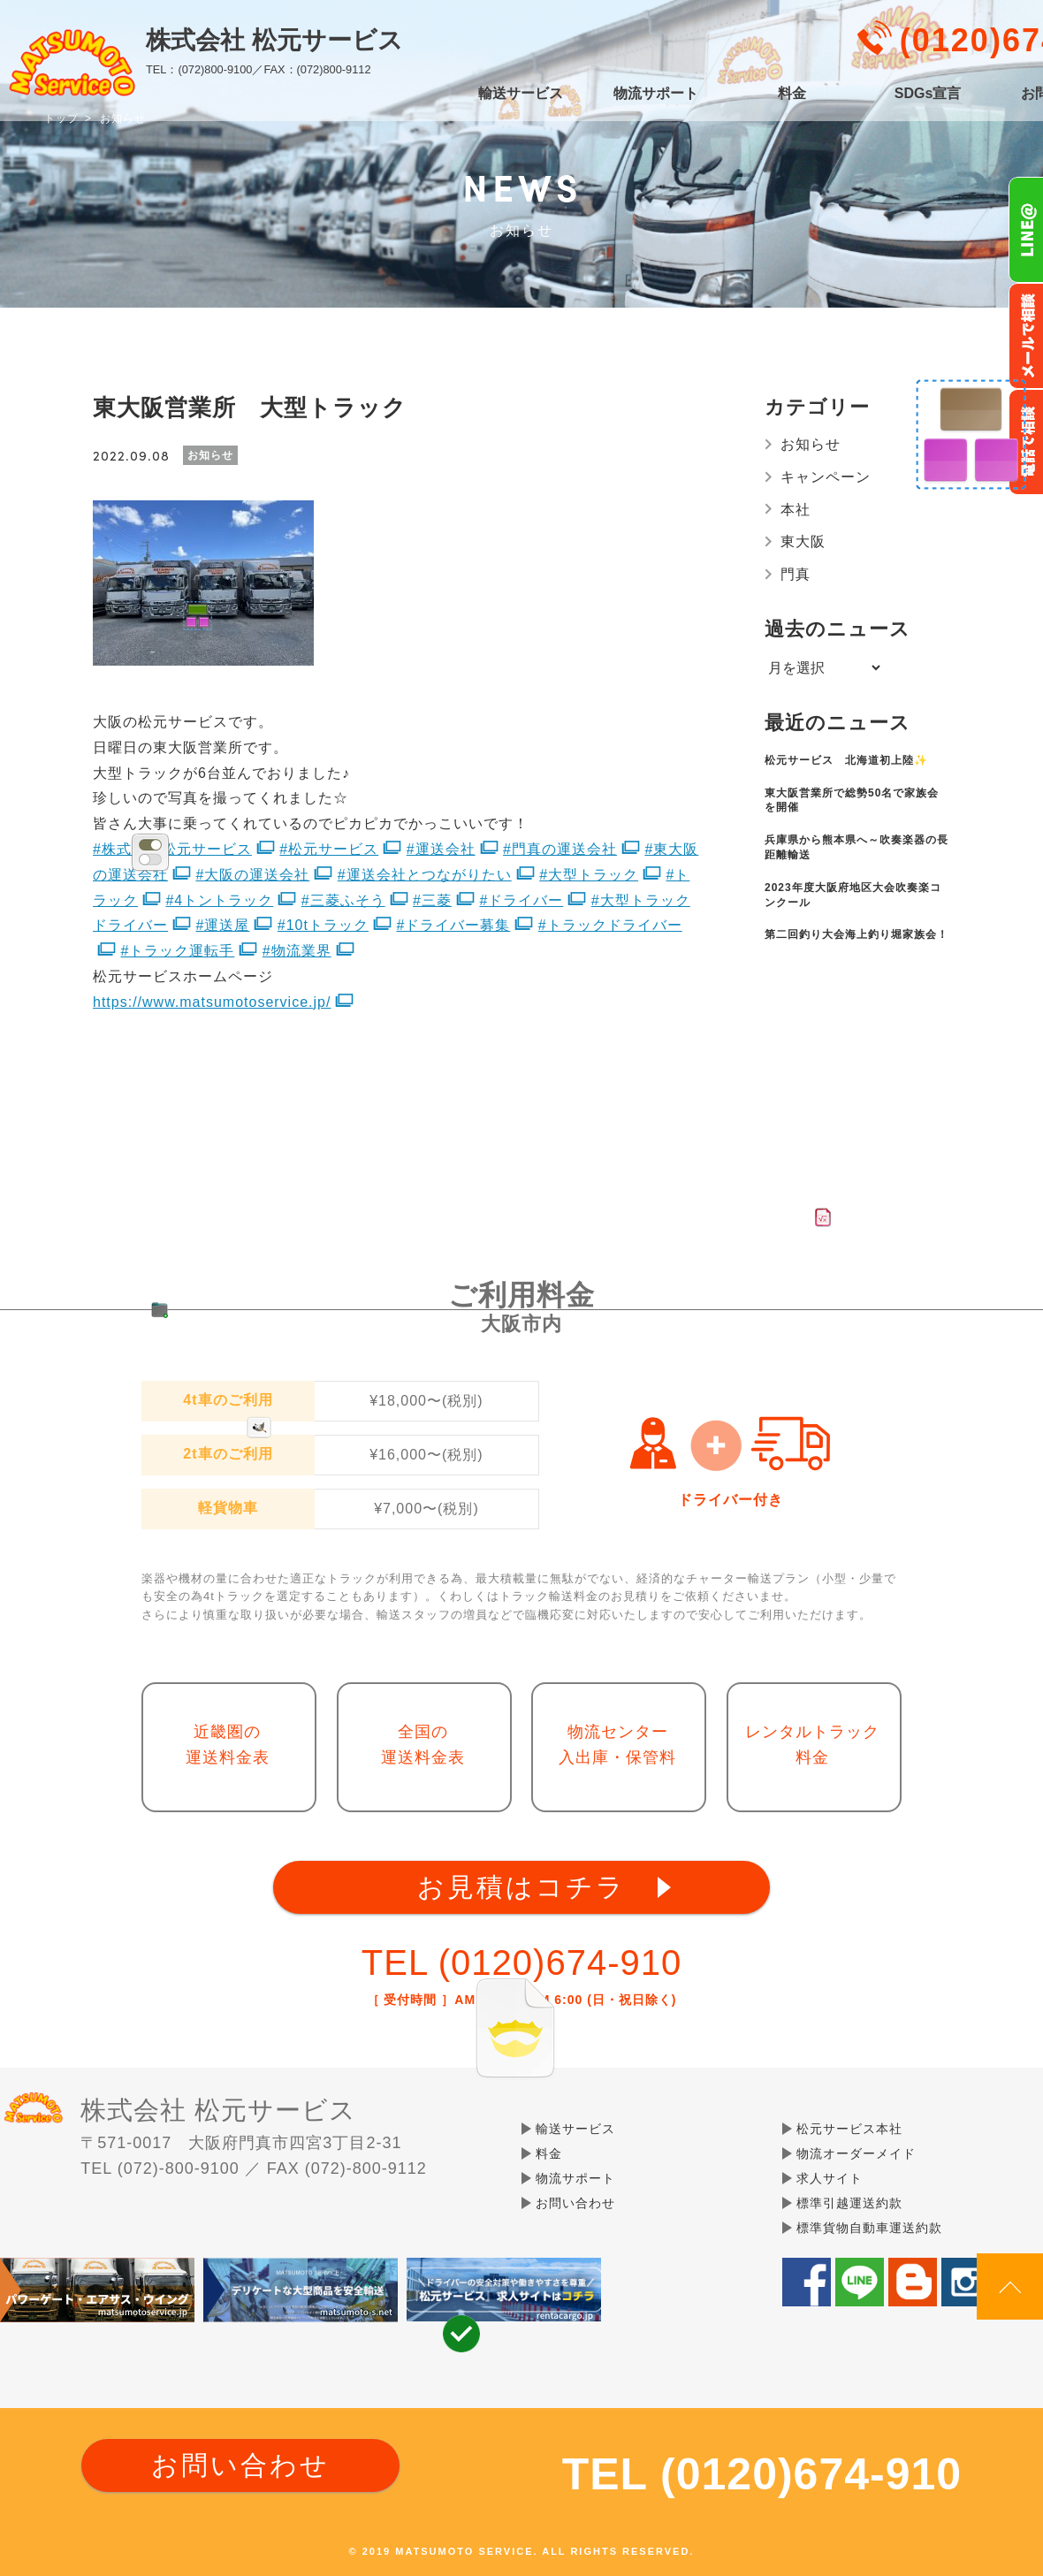 This screenshot has width=1043, height=2576. I want to click on confirm or apply changes in a dialog, so click(461, 2334).